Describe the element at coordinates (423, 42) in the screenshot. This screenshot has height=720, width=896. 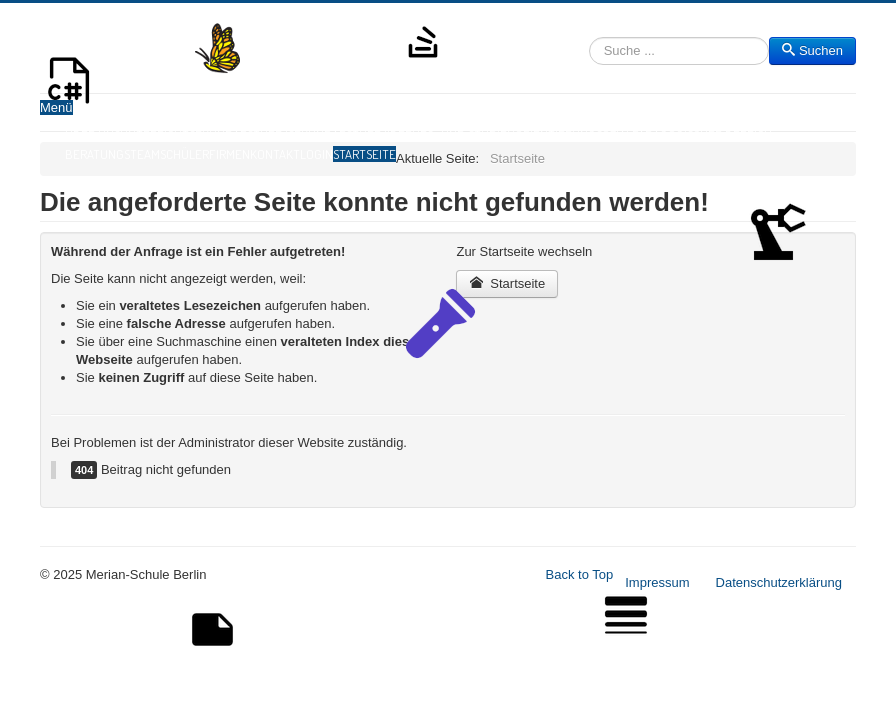
I see `visit stack overflow for developer help` at that location.